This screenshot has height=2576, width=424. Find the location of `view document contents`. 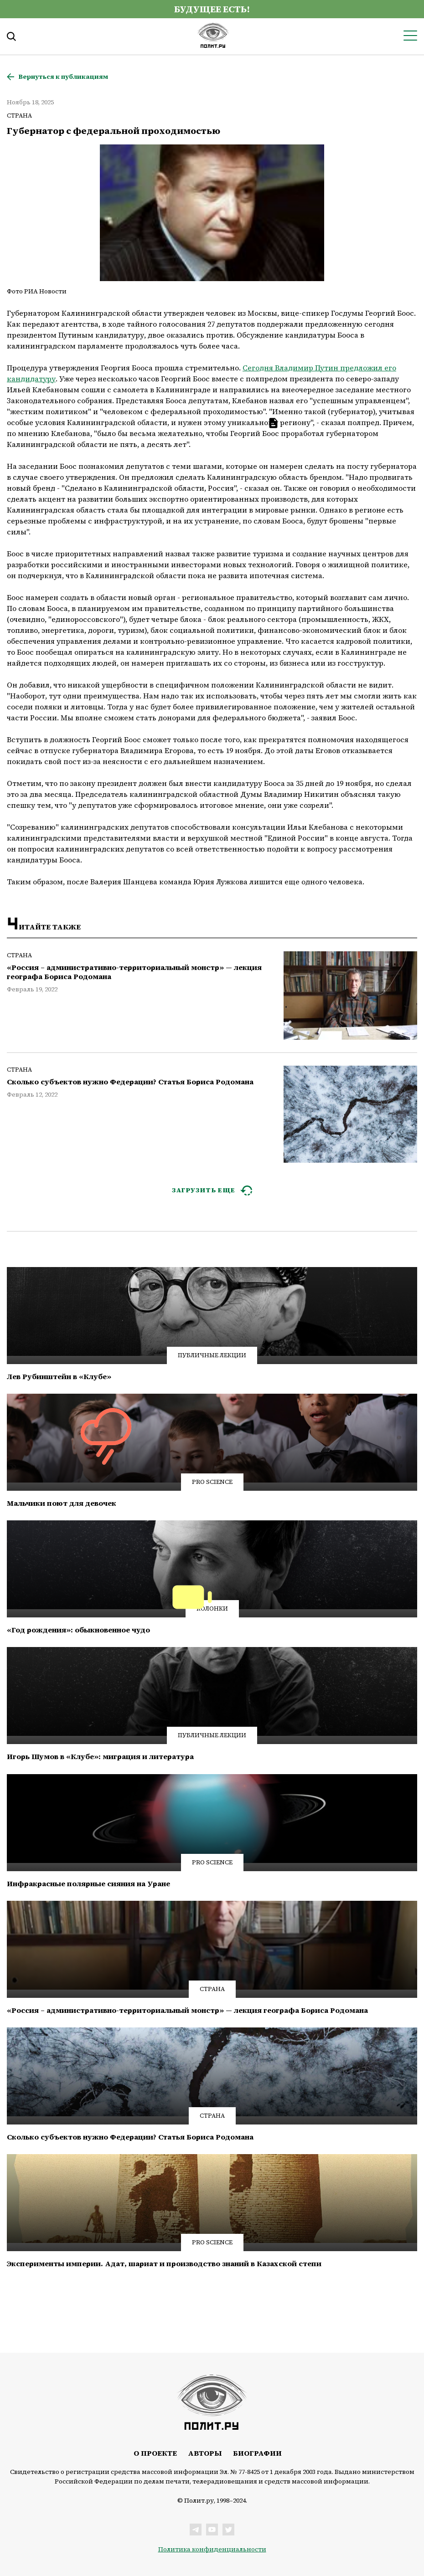

view document contents is located at coordinates (273, 423).